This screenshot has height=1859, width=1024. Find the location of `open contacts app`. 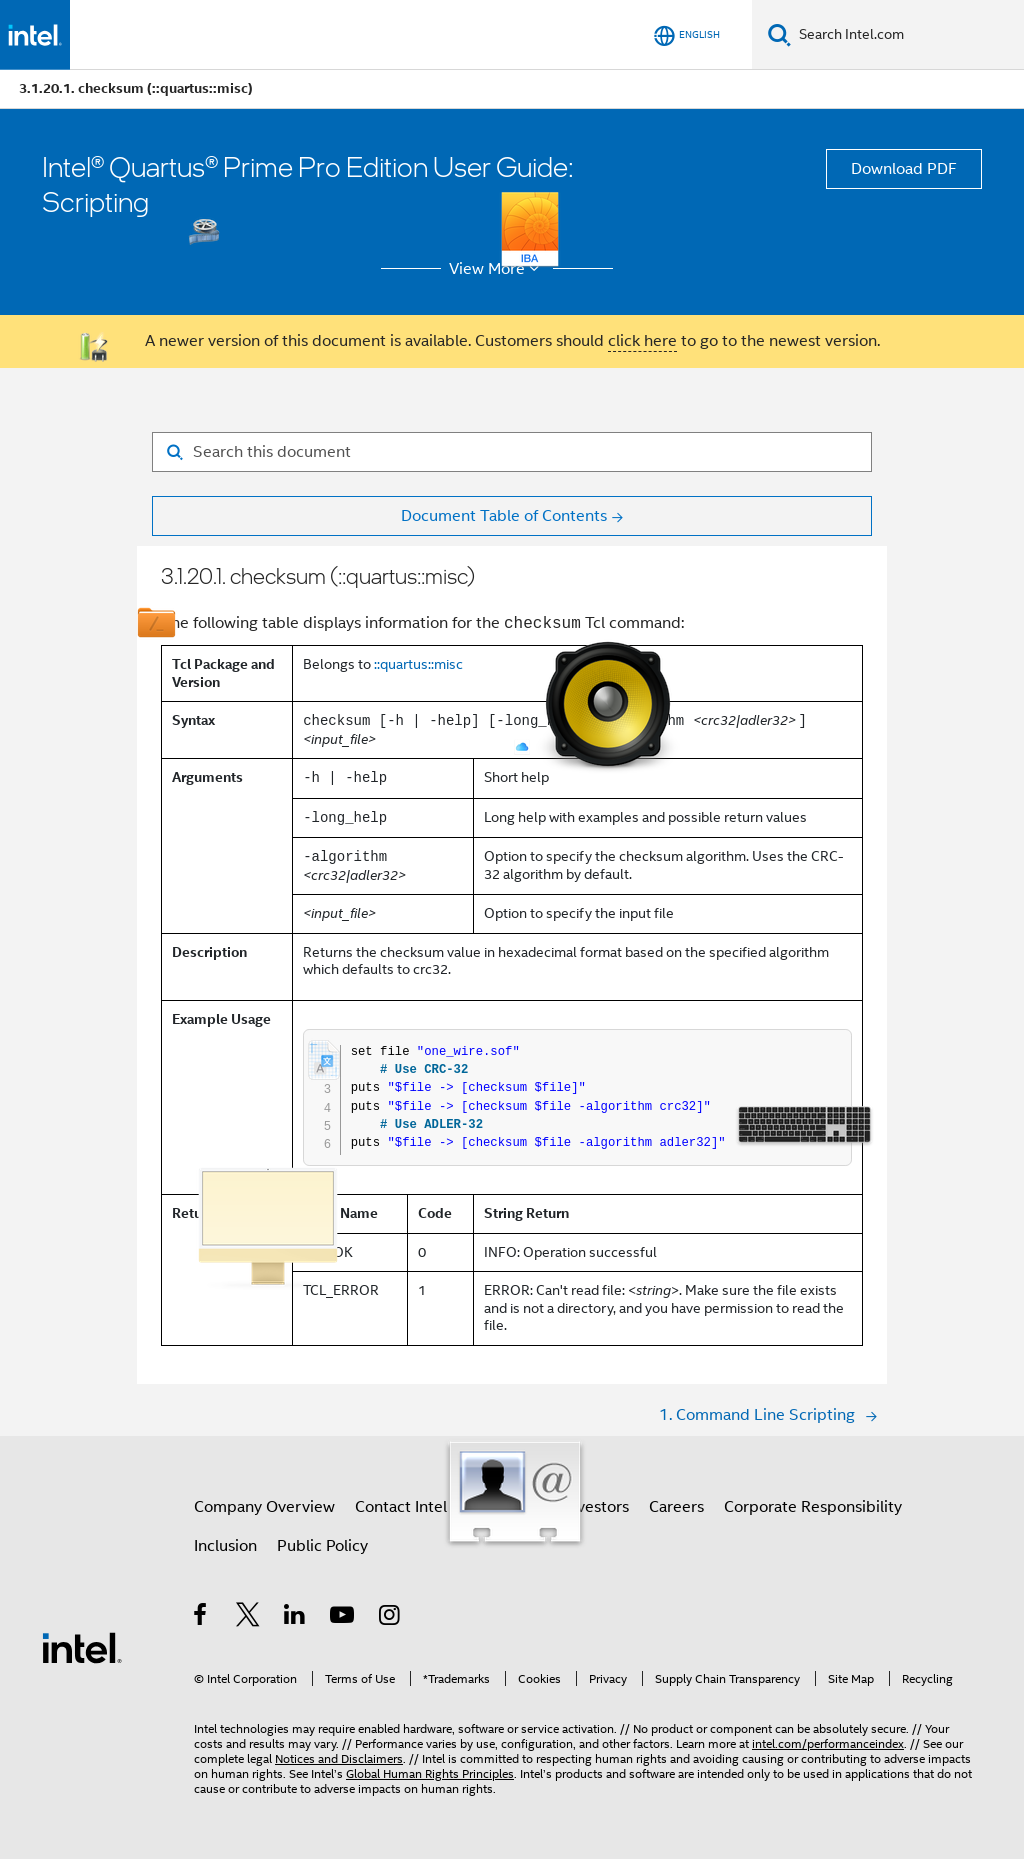

open contacts app is located at coordinates (515, 1492).